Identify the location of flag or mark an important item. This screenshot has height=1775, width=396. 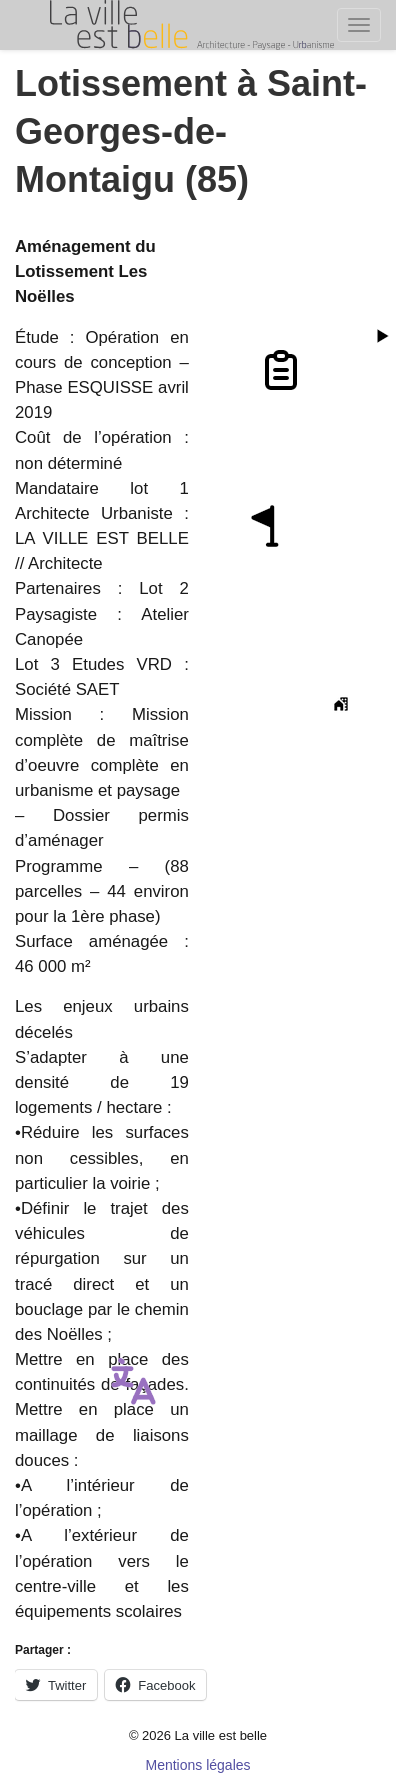
(268, 526).